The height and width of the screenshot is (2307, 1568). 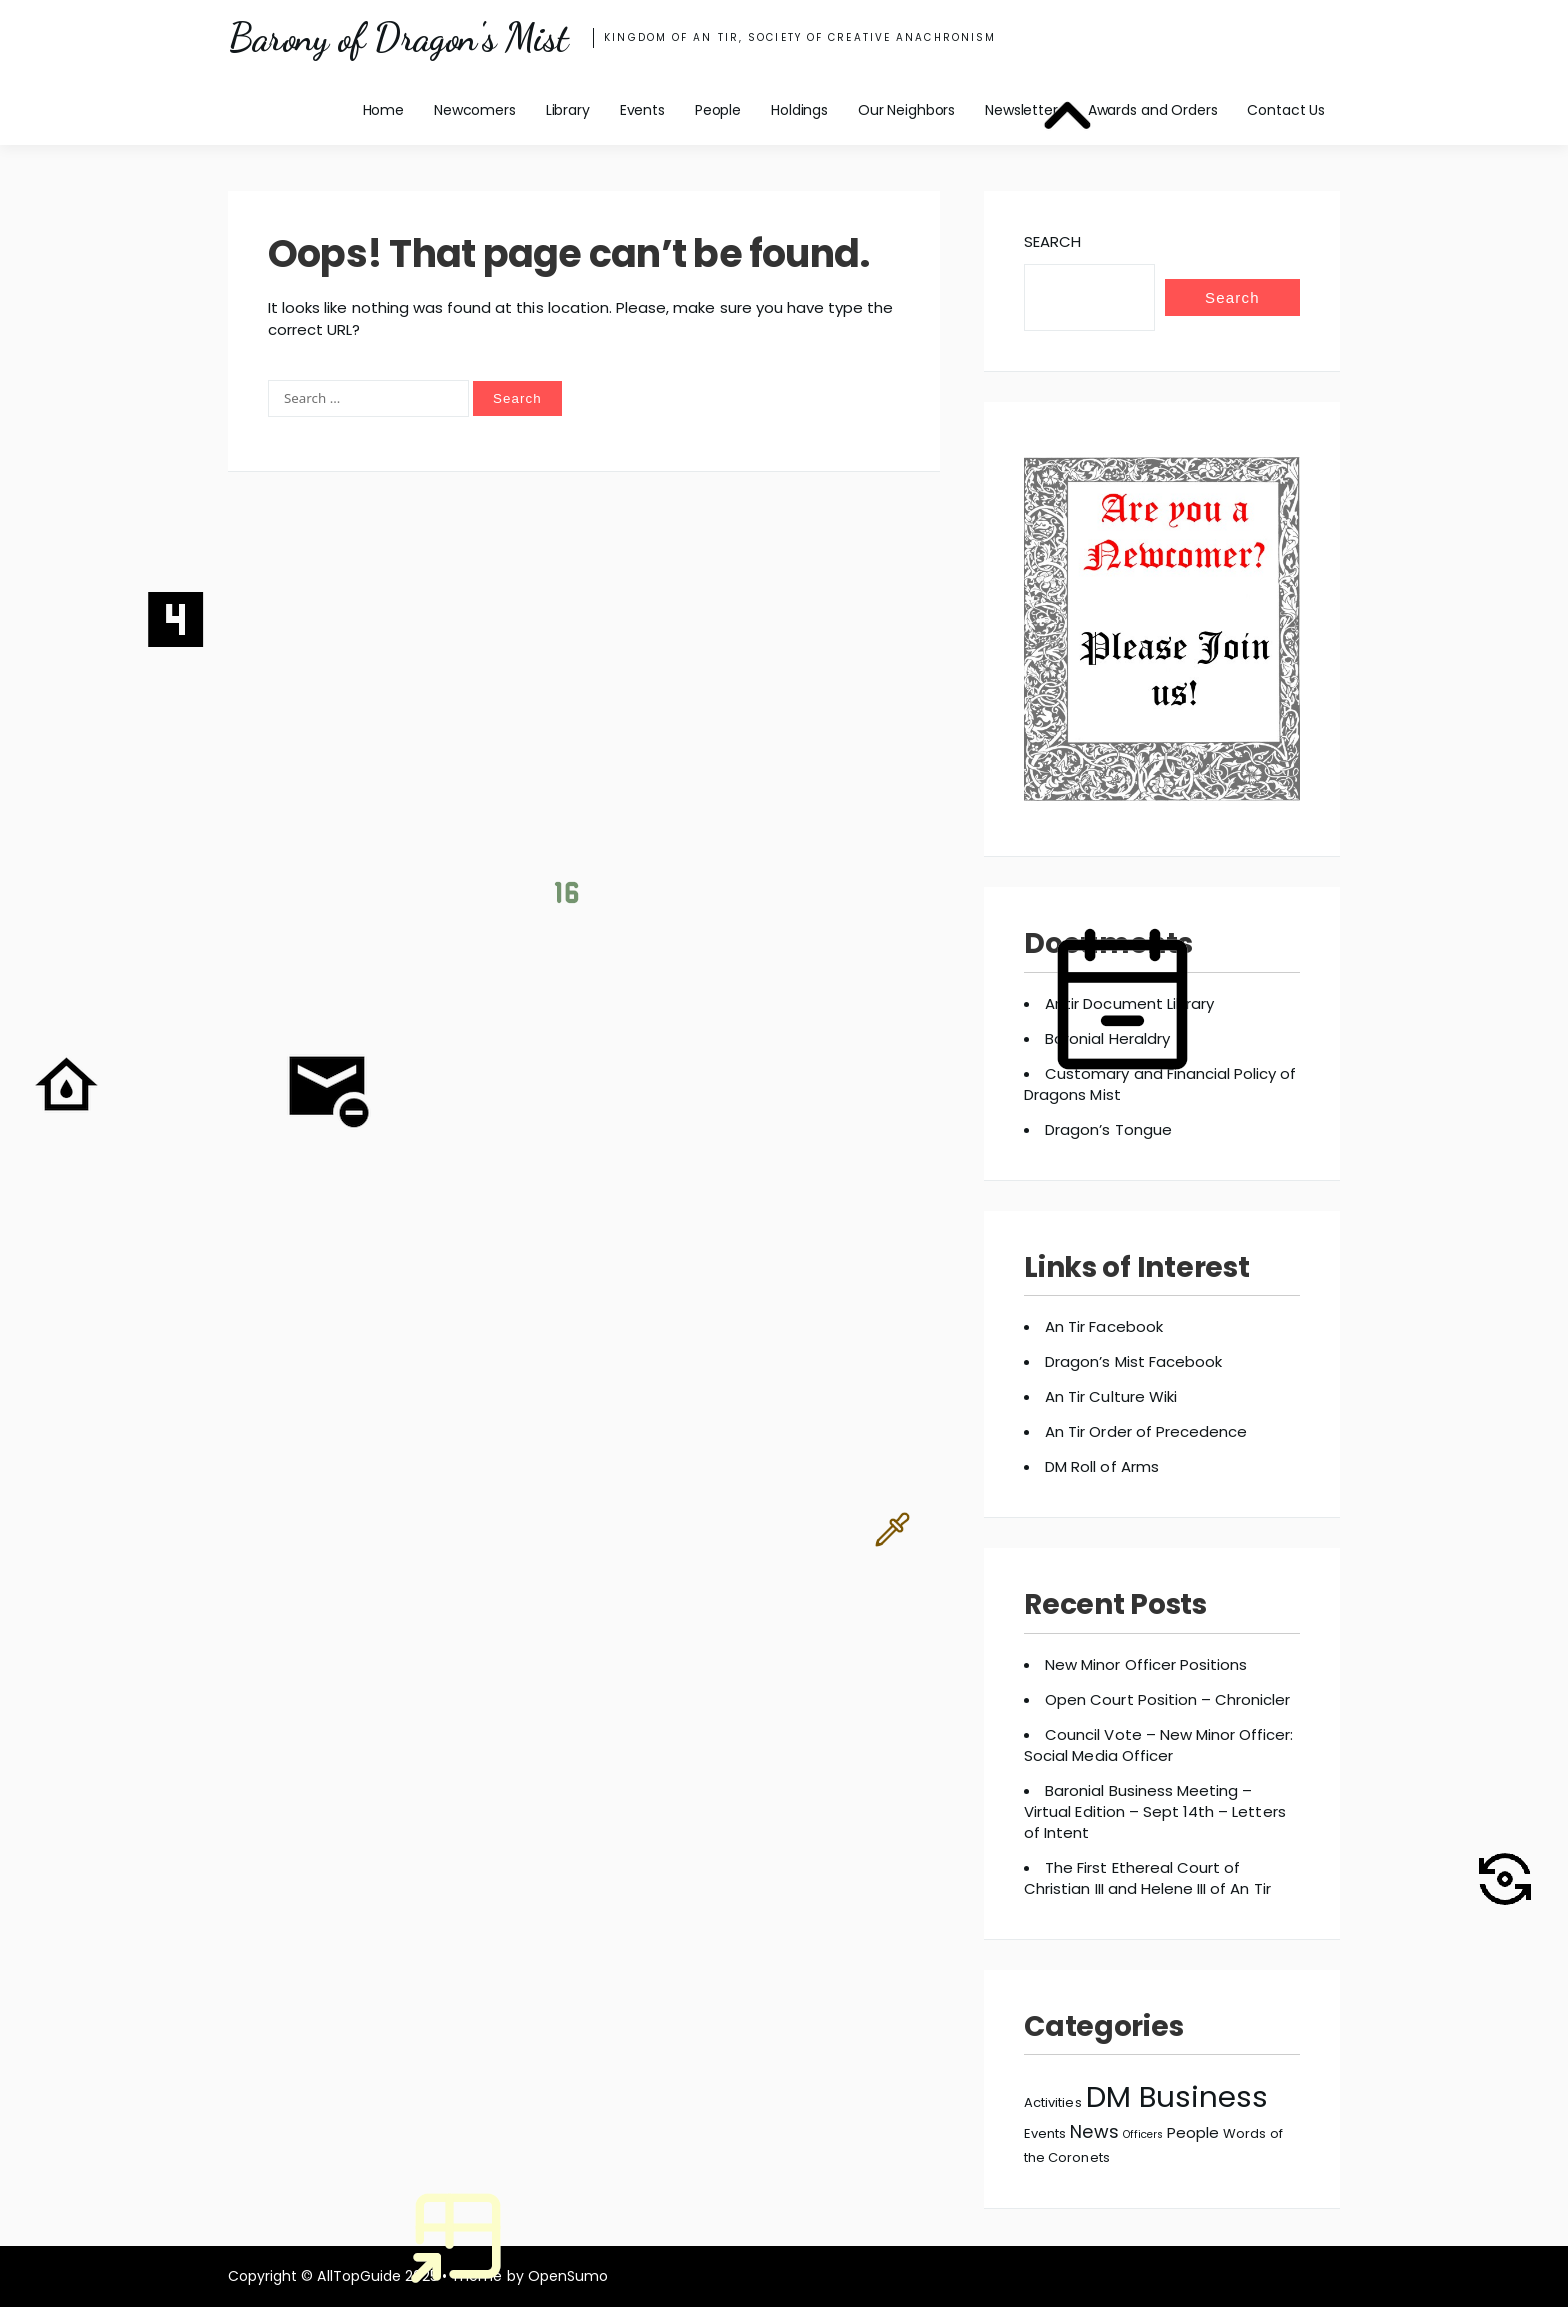 What do you see at coordinates (565, 892) in the screenshot?
I see `indicates item number 16 in a list or sequence` at bounding box center [565, 892].